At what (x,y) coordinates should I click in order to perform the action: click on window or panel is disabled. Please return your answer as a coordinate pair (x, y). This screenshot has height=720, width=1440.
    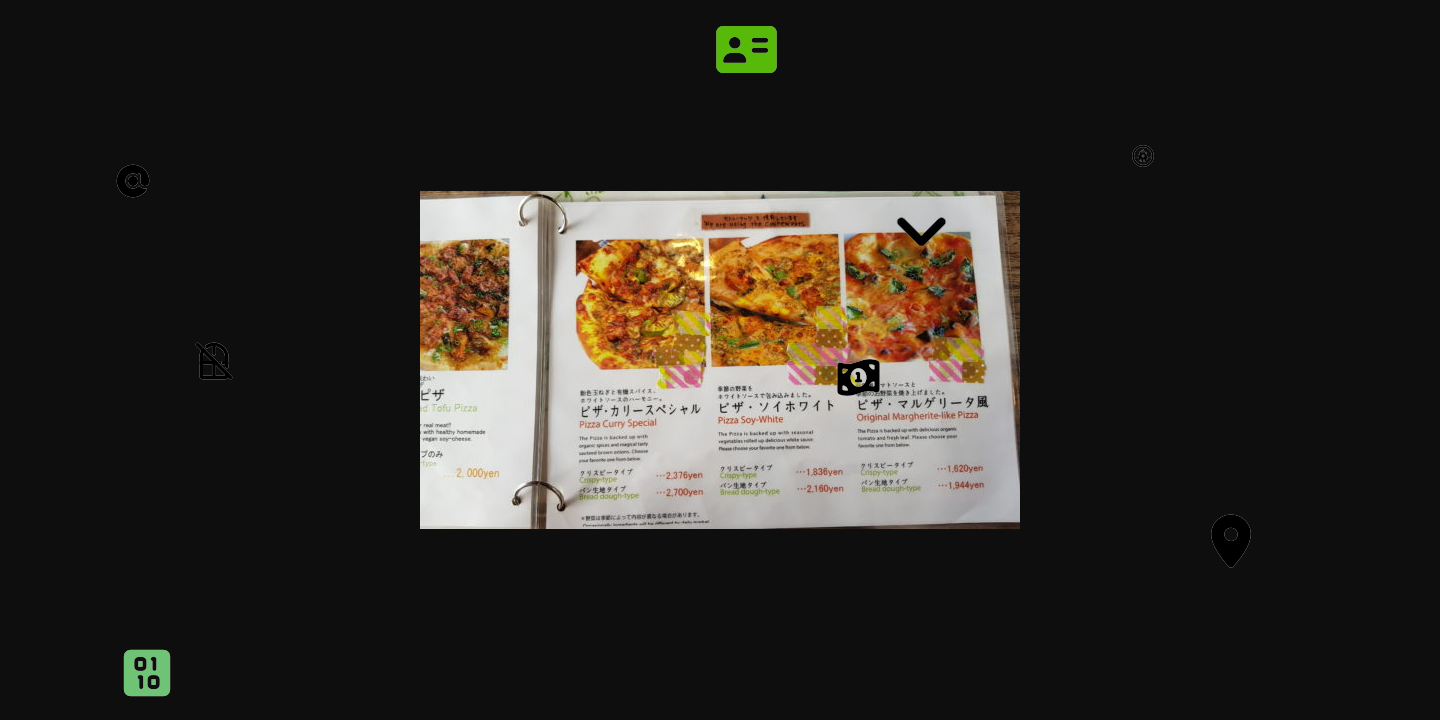
    Looking at the image, I should click on (214, 361).